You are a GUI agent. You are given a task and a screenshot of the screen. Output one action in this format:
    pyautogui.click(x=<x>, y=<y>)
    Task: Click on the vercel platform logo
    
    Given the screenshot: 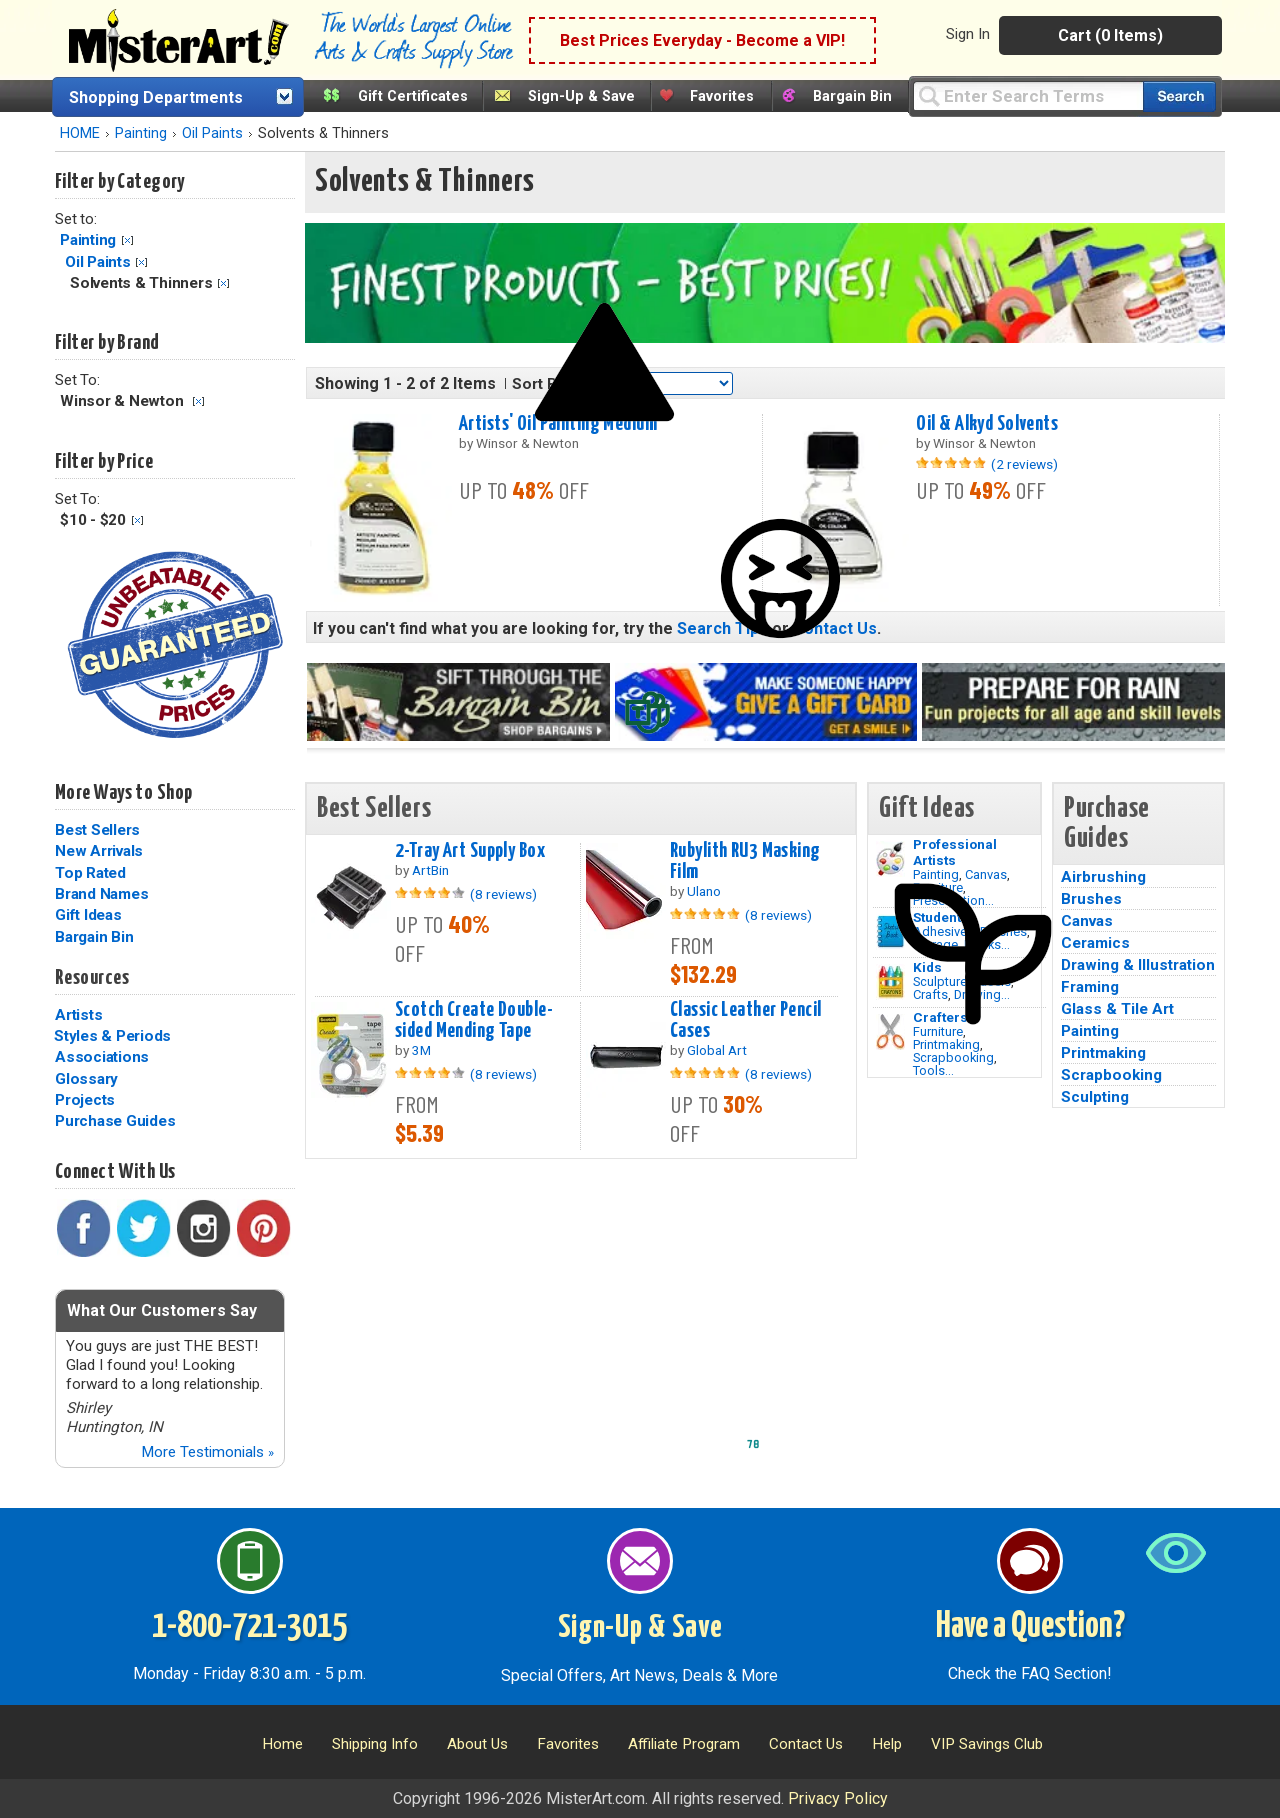 What is the action you would take?
    pyautogui.click(x=604, y=365)
    